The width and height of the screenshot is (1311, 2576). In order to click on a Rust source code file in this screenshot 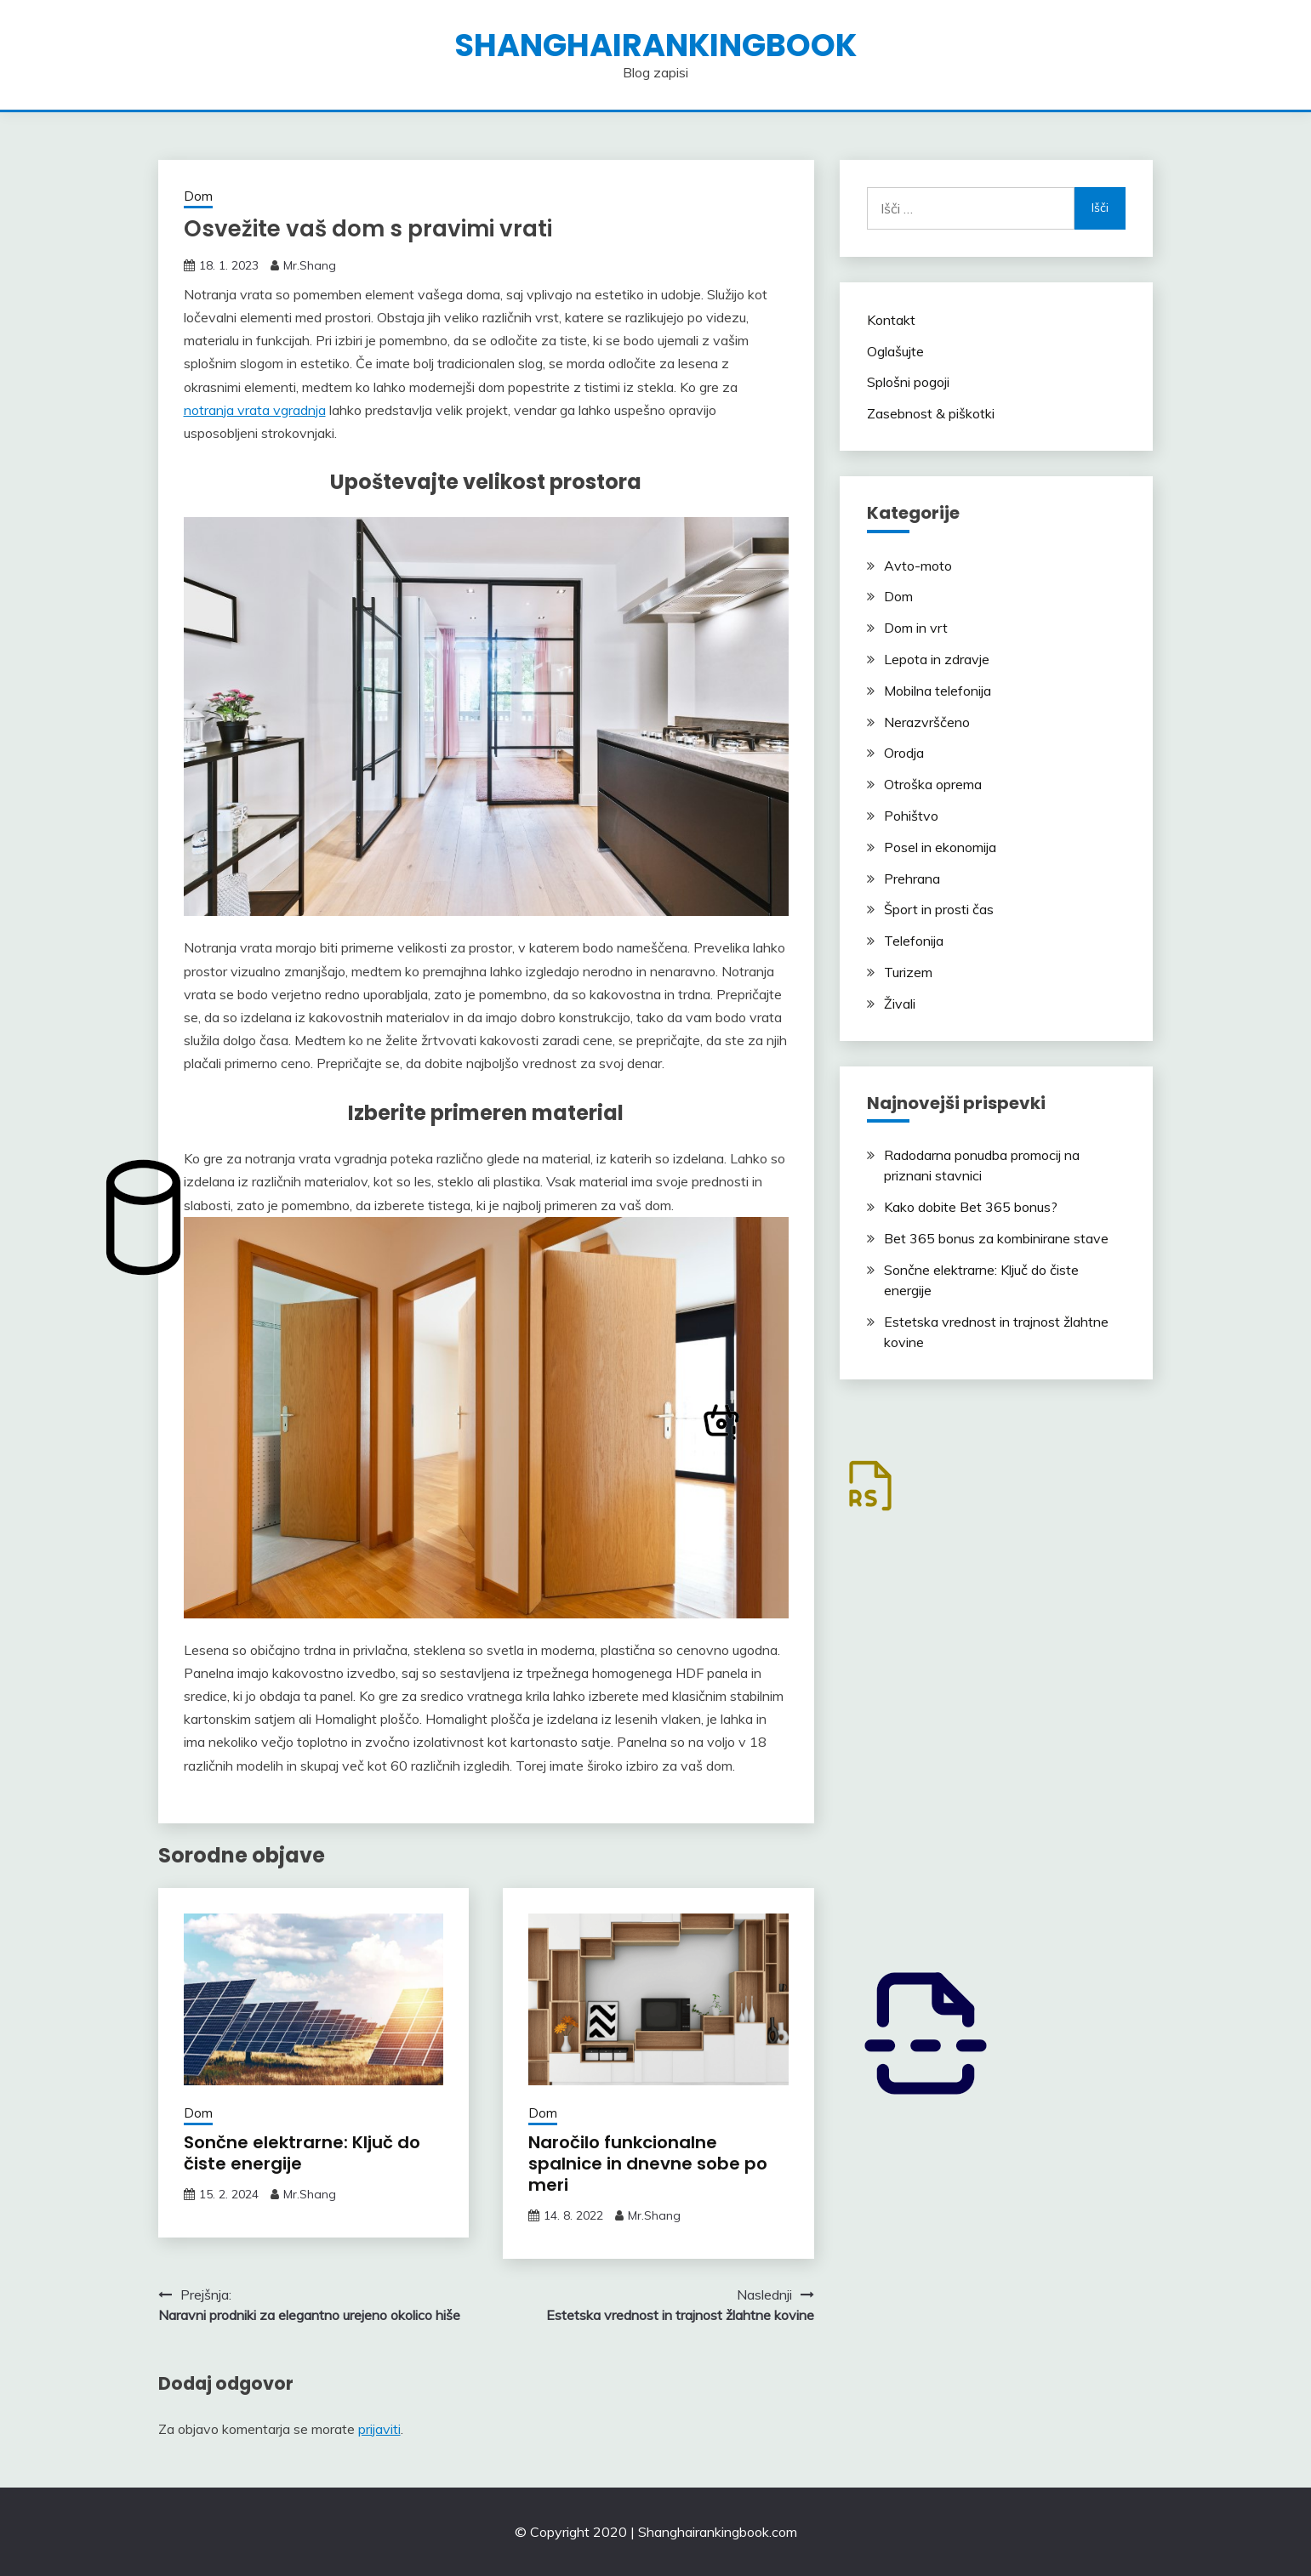, I will do `click(870, 1486)`.